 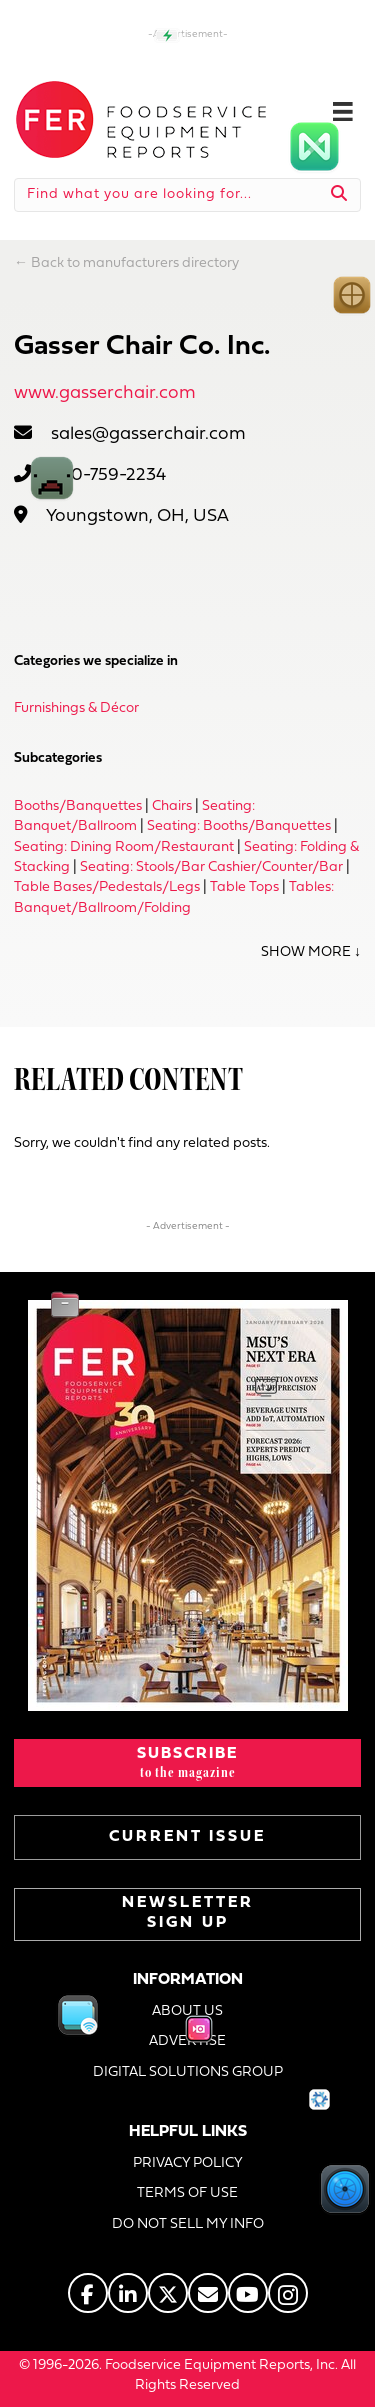 I want to click on open remote desktop app, so click(x=78, y=2015).